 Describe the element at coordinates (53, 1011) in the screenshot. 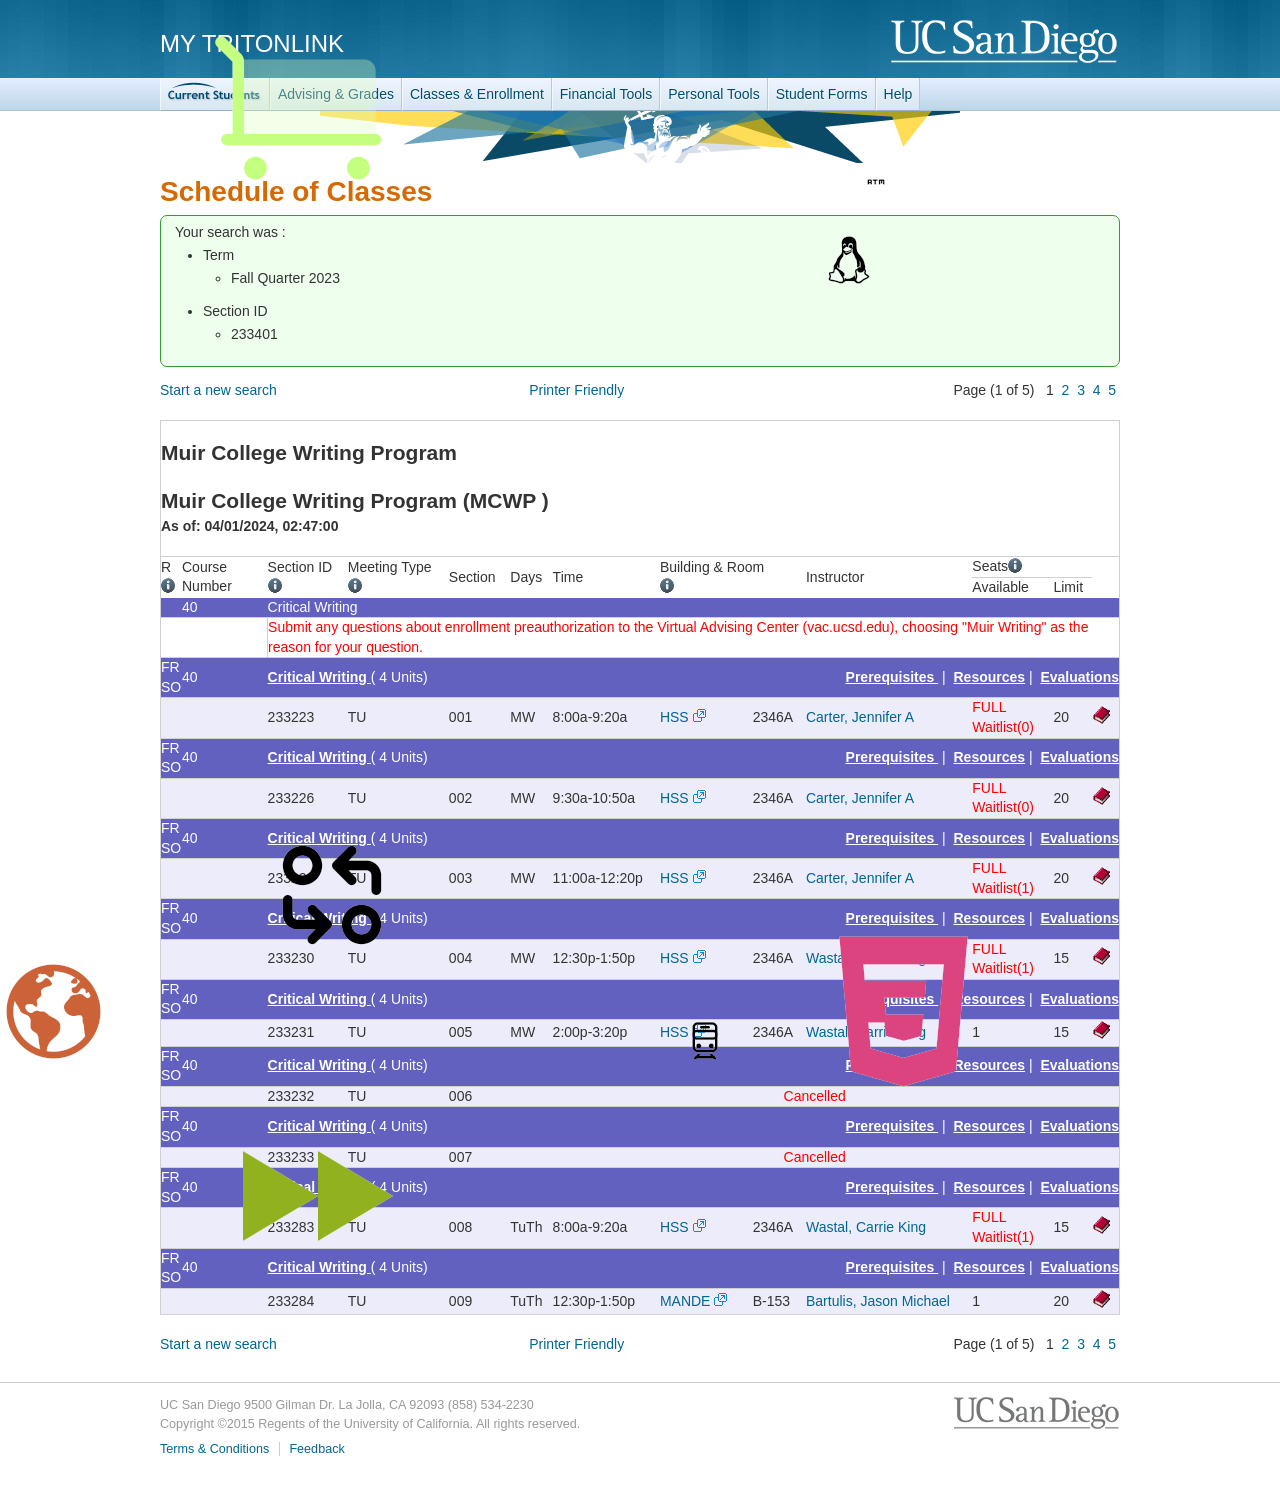

I see `switch to global or worldwide view` at that location.